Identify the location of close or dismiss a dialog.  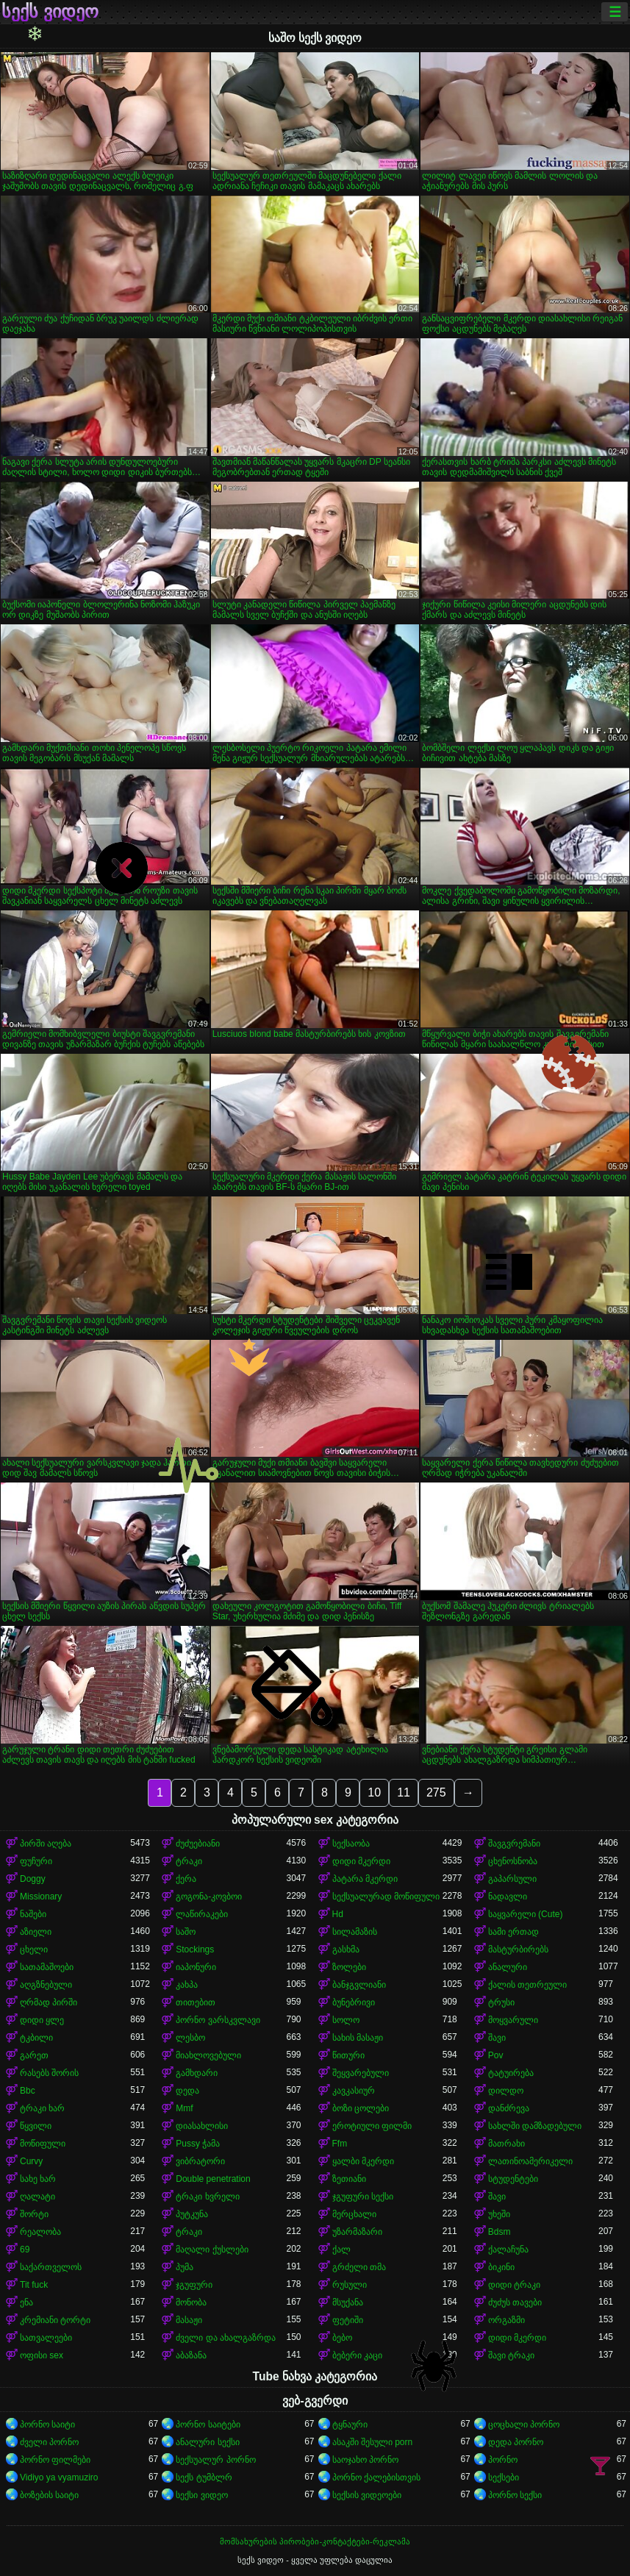
(121, 868).